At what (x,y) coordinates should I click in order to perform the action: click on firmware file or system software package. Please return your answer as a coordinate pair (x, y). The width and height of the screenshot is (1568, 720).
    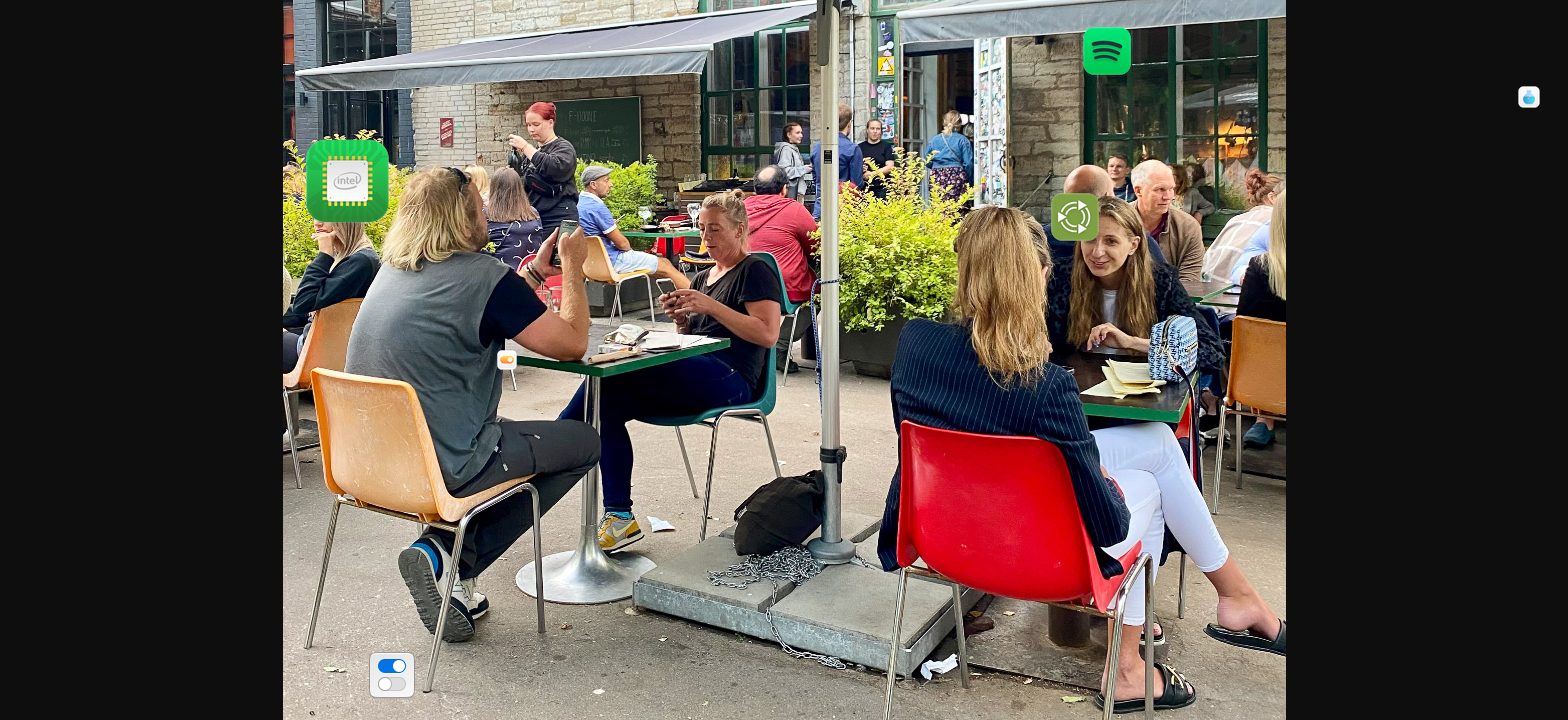
    Looking at the image, I should click on (347, 182).